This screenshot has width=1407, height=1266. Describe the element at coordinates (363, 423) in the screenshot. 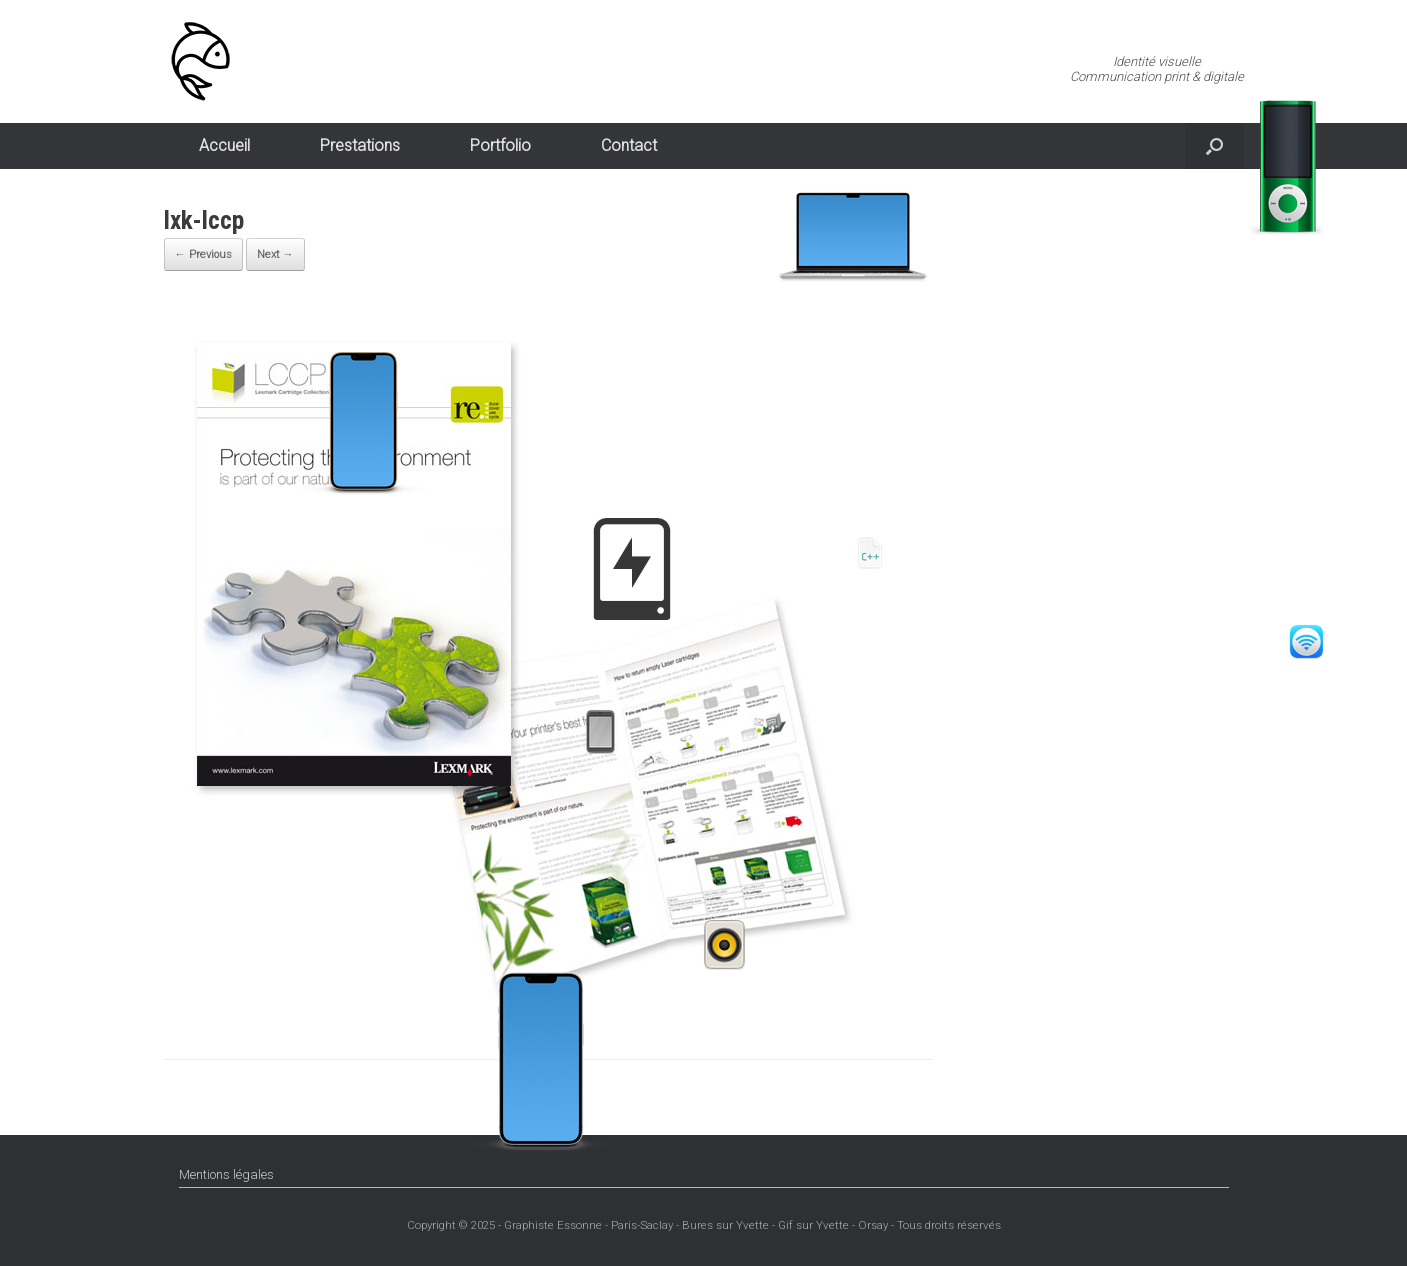

I see `iPhone 13 Pro device icon` at that location.